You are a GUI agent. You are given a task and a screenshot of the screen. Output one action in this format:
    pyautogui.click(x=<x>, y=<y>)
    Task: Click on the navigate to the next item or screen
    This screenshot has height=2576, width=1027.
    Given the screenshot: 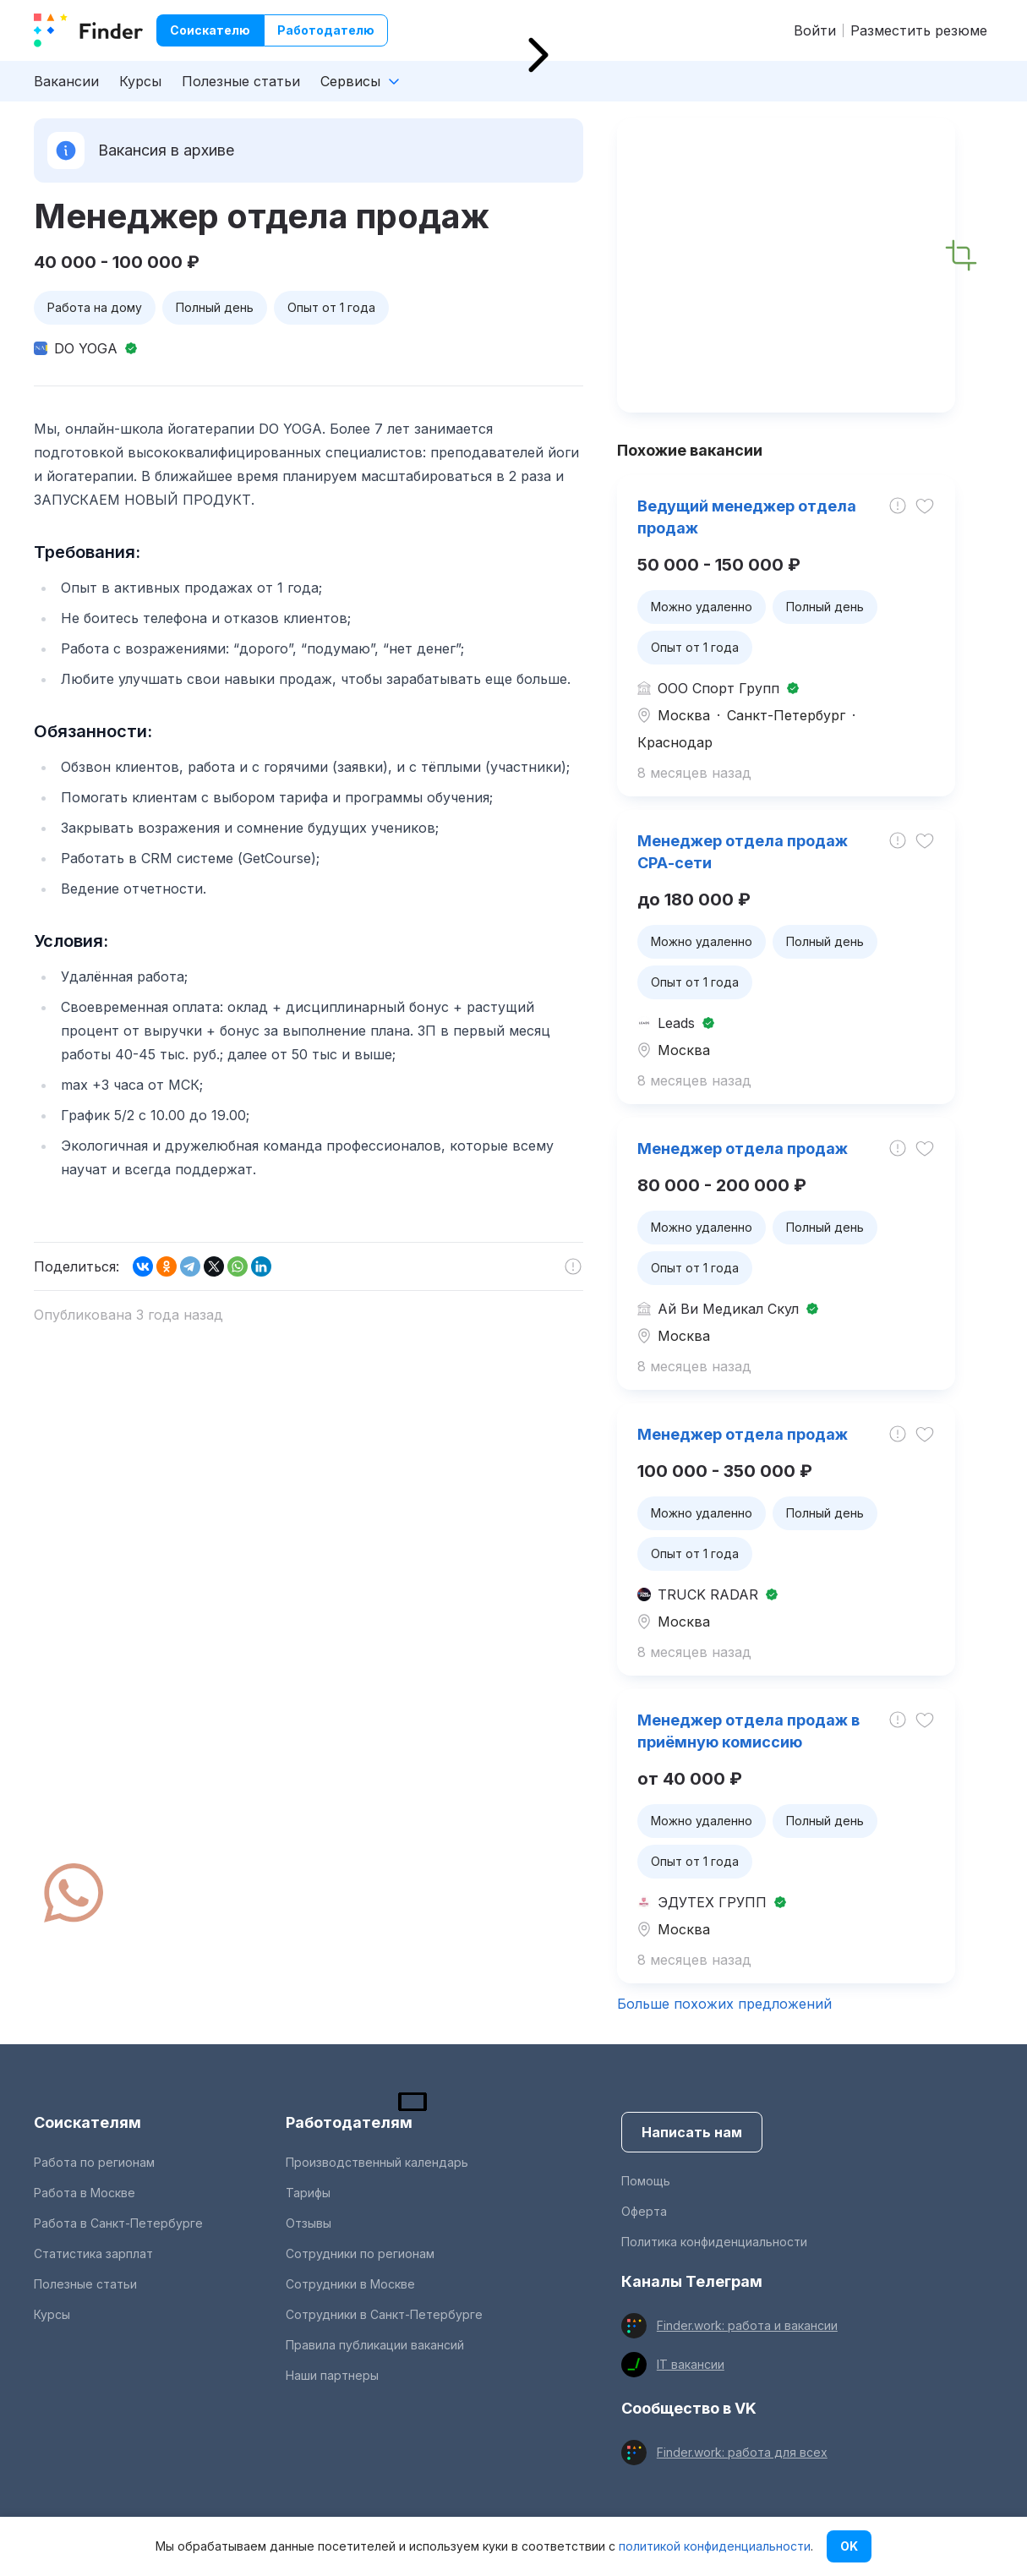 What is the action you would take?
    pyautogui.click(x=538, y=55)
    